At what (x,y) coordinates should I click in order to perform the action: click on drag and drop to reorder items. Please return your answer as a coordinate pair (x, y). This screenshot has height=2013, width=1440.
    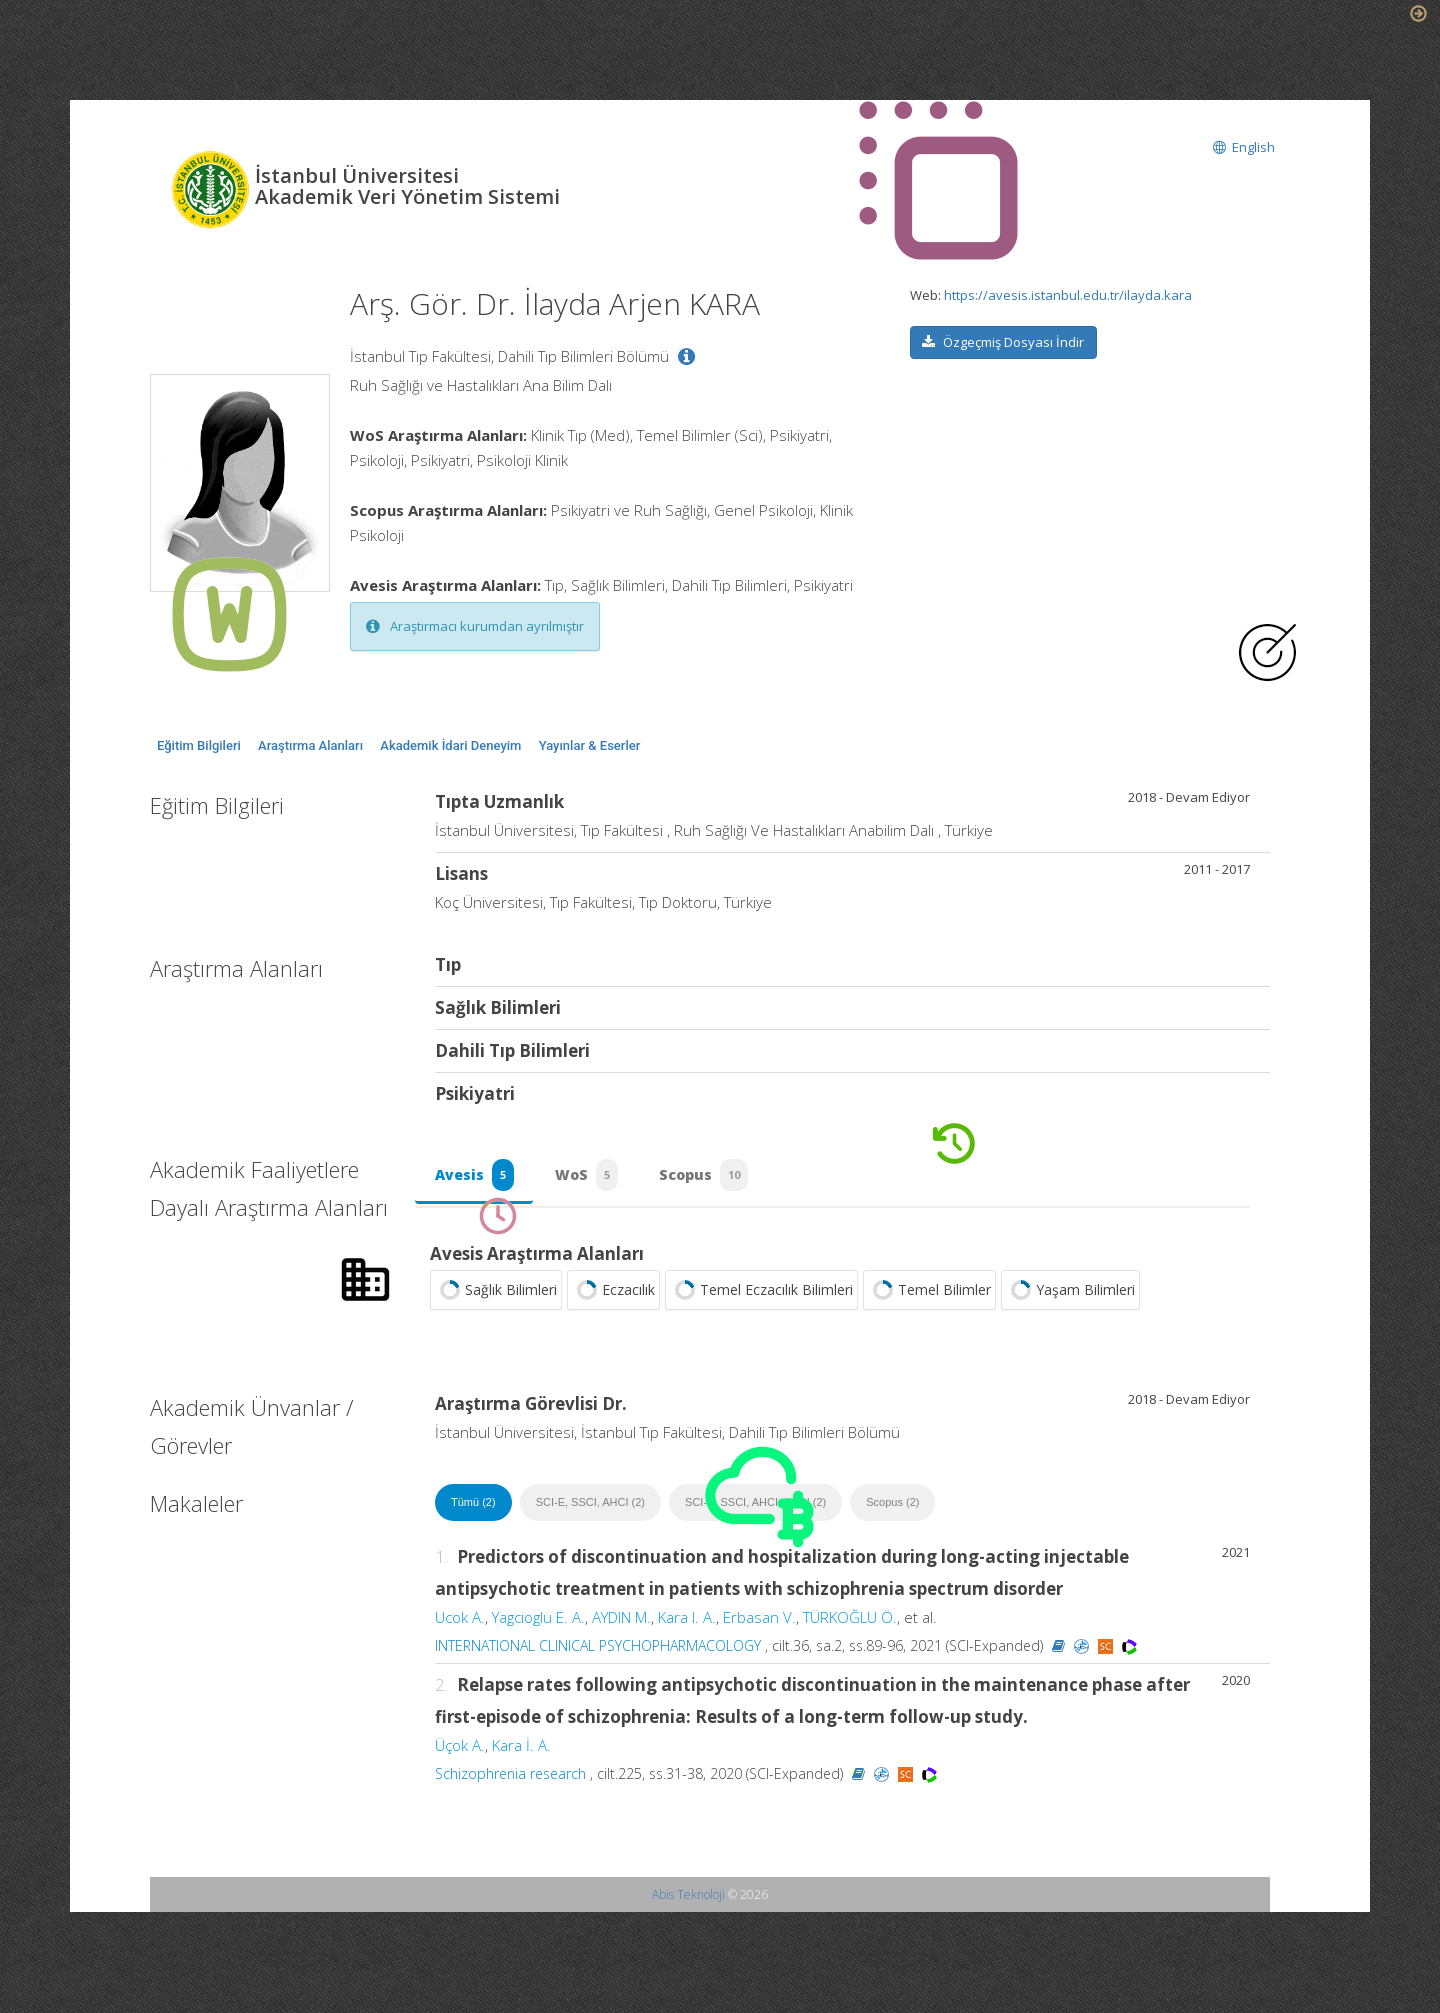
    Looking at the image, I should click on (938, 180).